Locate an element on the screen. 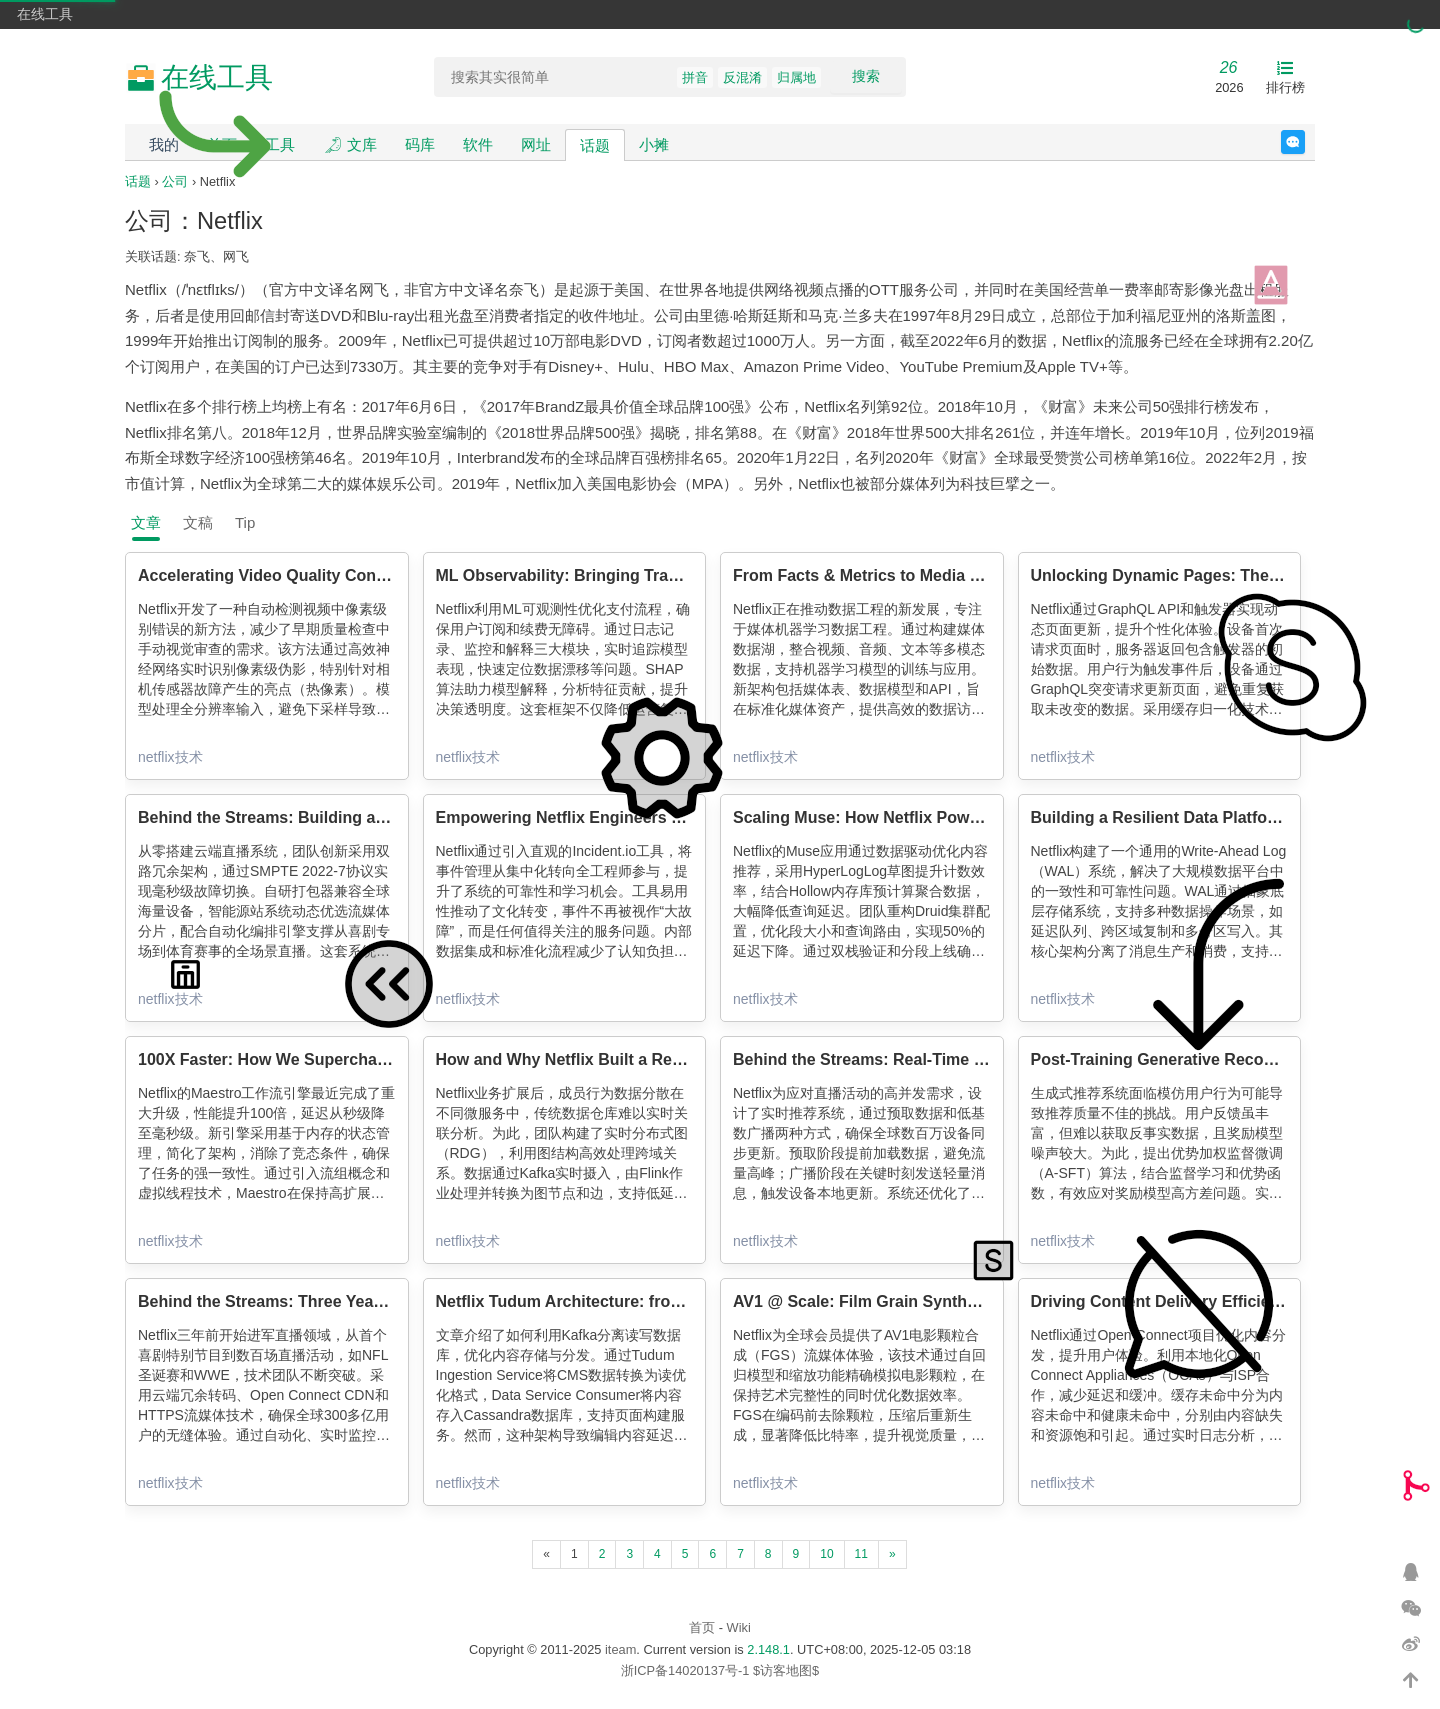 This screenshot has height=1709, width=1440. mute or disable chat notifications is located at coordinates (1199, 1304).